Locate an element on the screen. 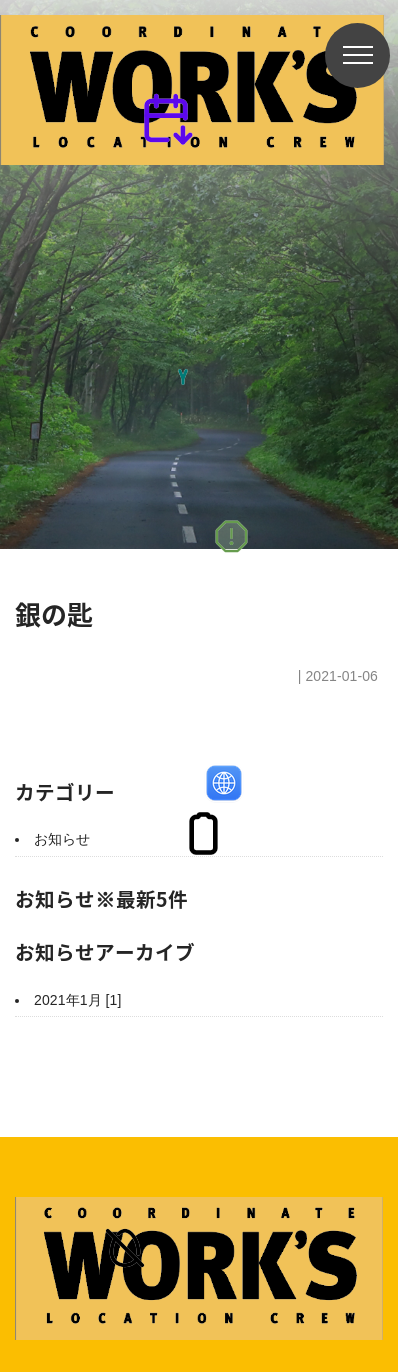  download calendar or export schedule is located at coordinates (166, 118).